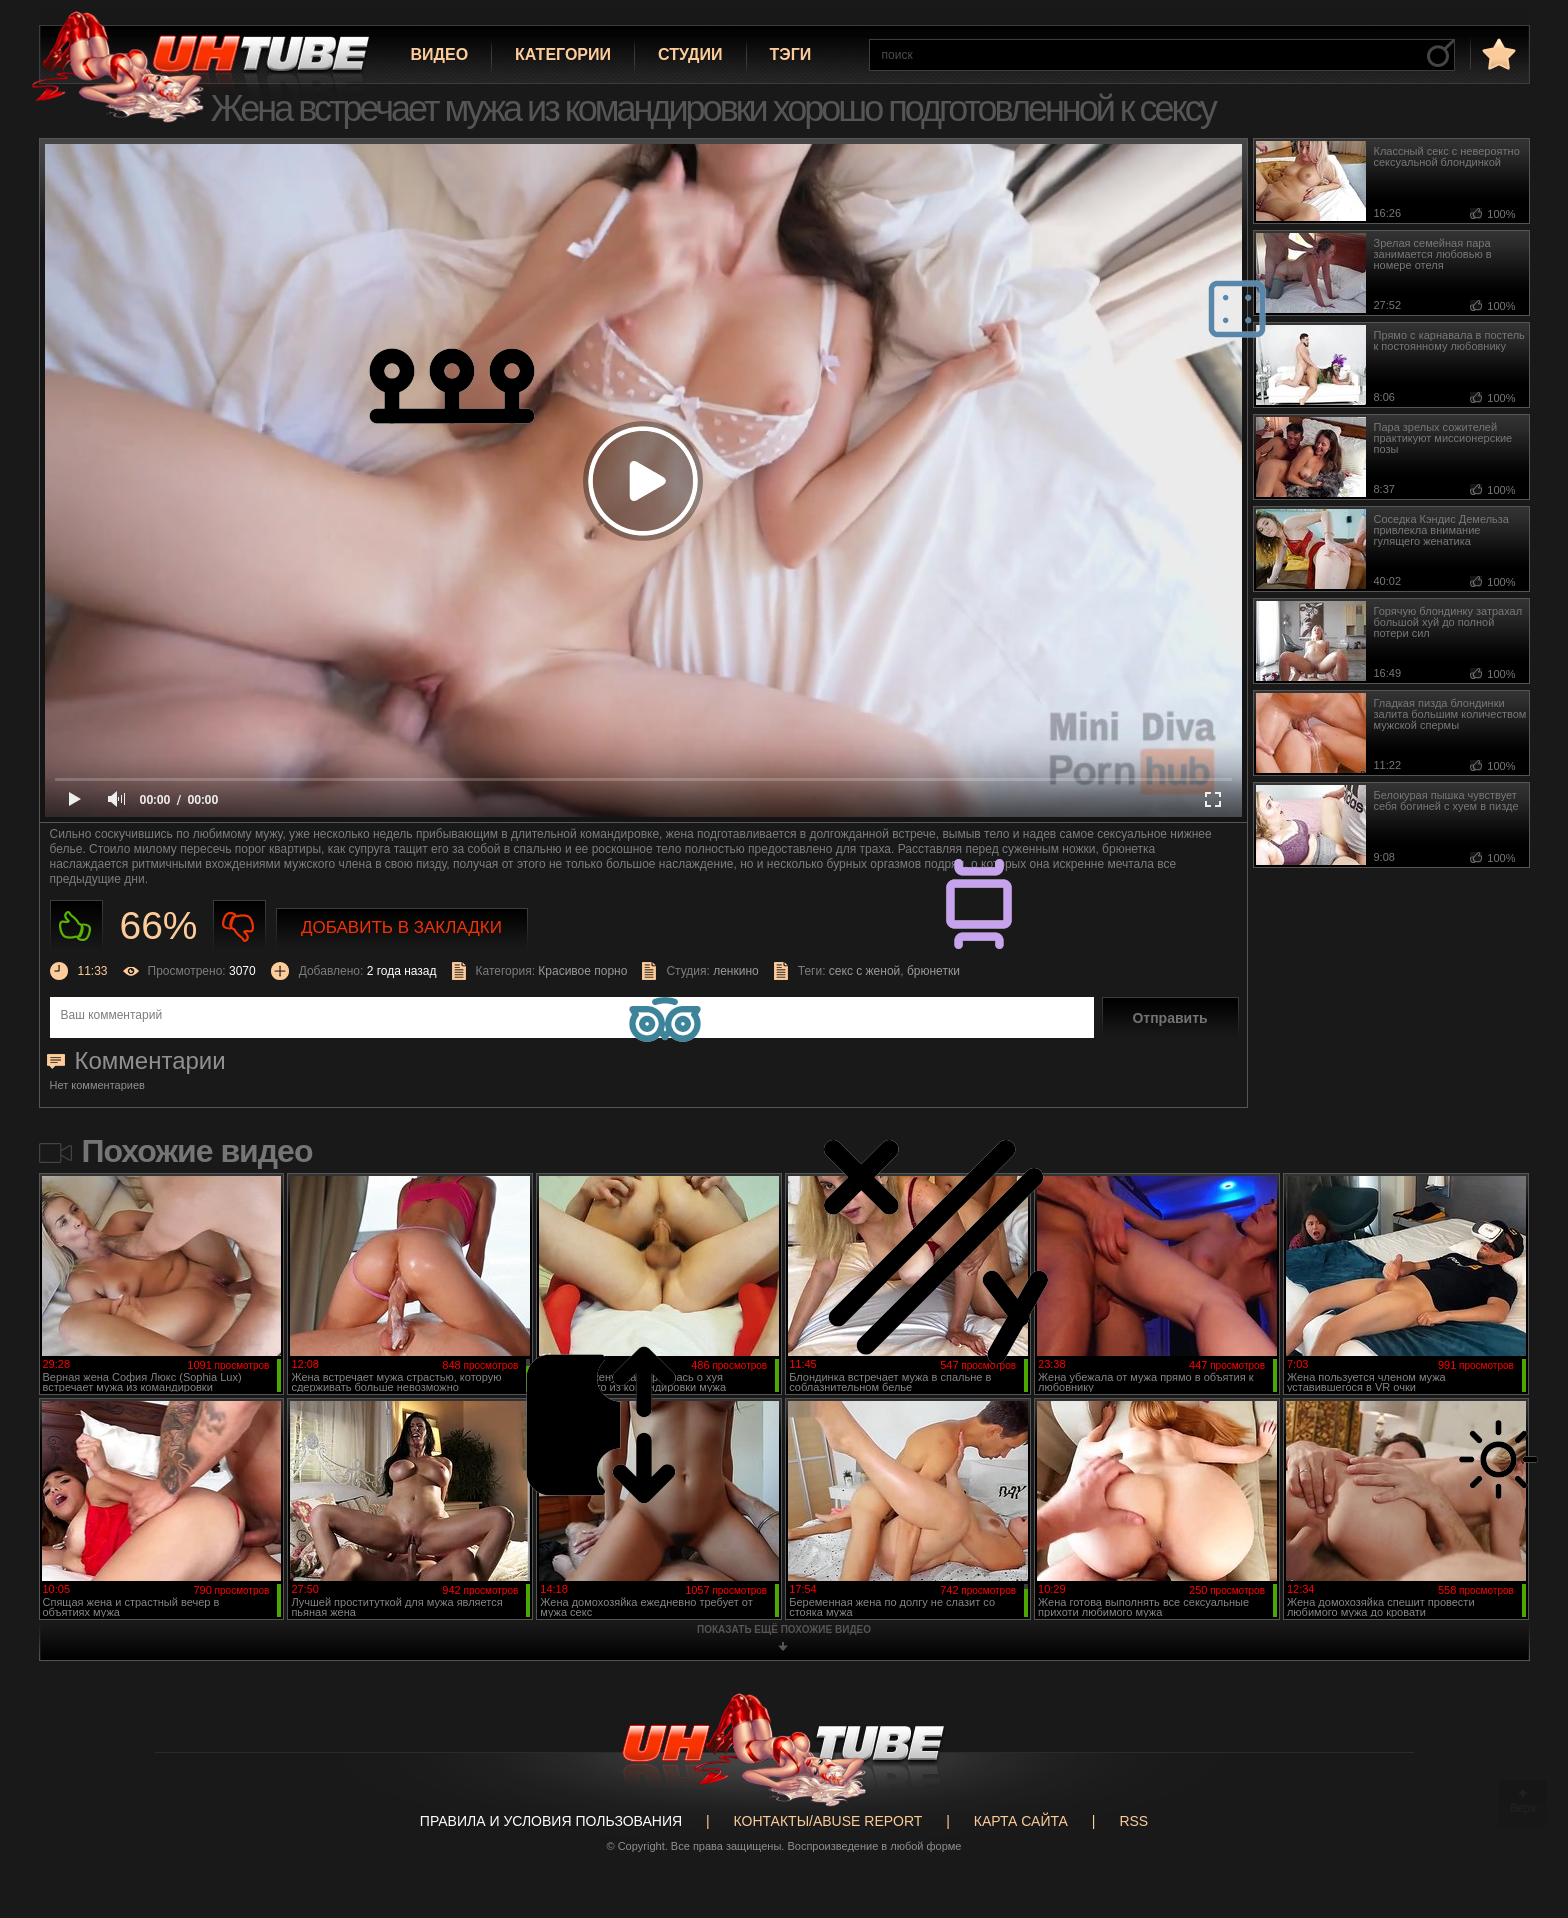 This screenshot has height=1918, width=1568. I want to click on perform floor division operation (x ÷ y rounded down), so click(936, 1252).